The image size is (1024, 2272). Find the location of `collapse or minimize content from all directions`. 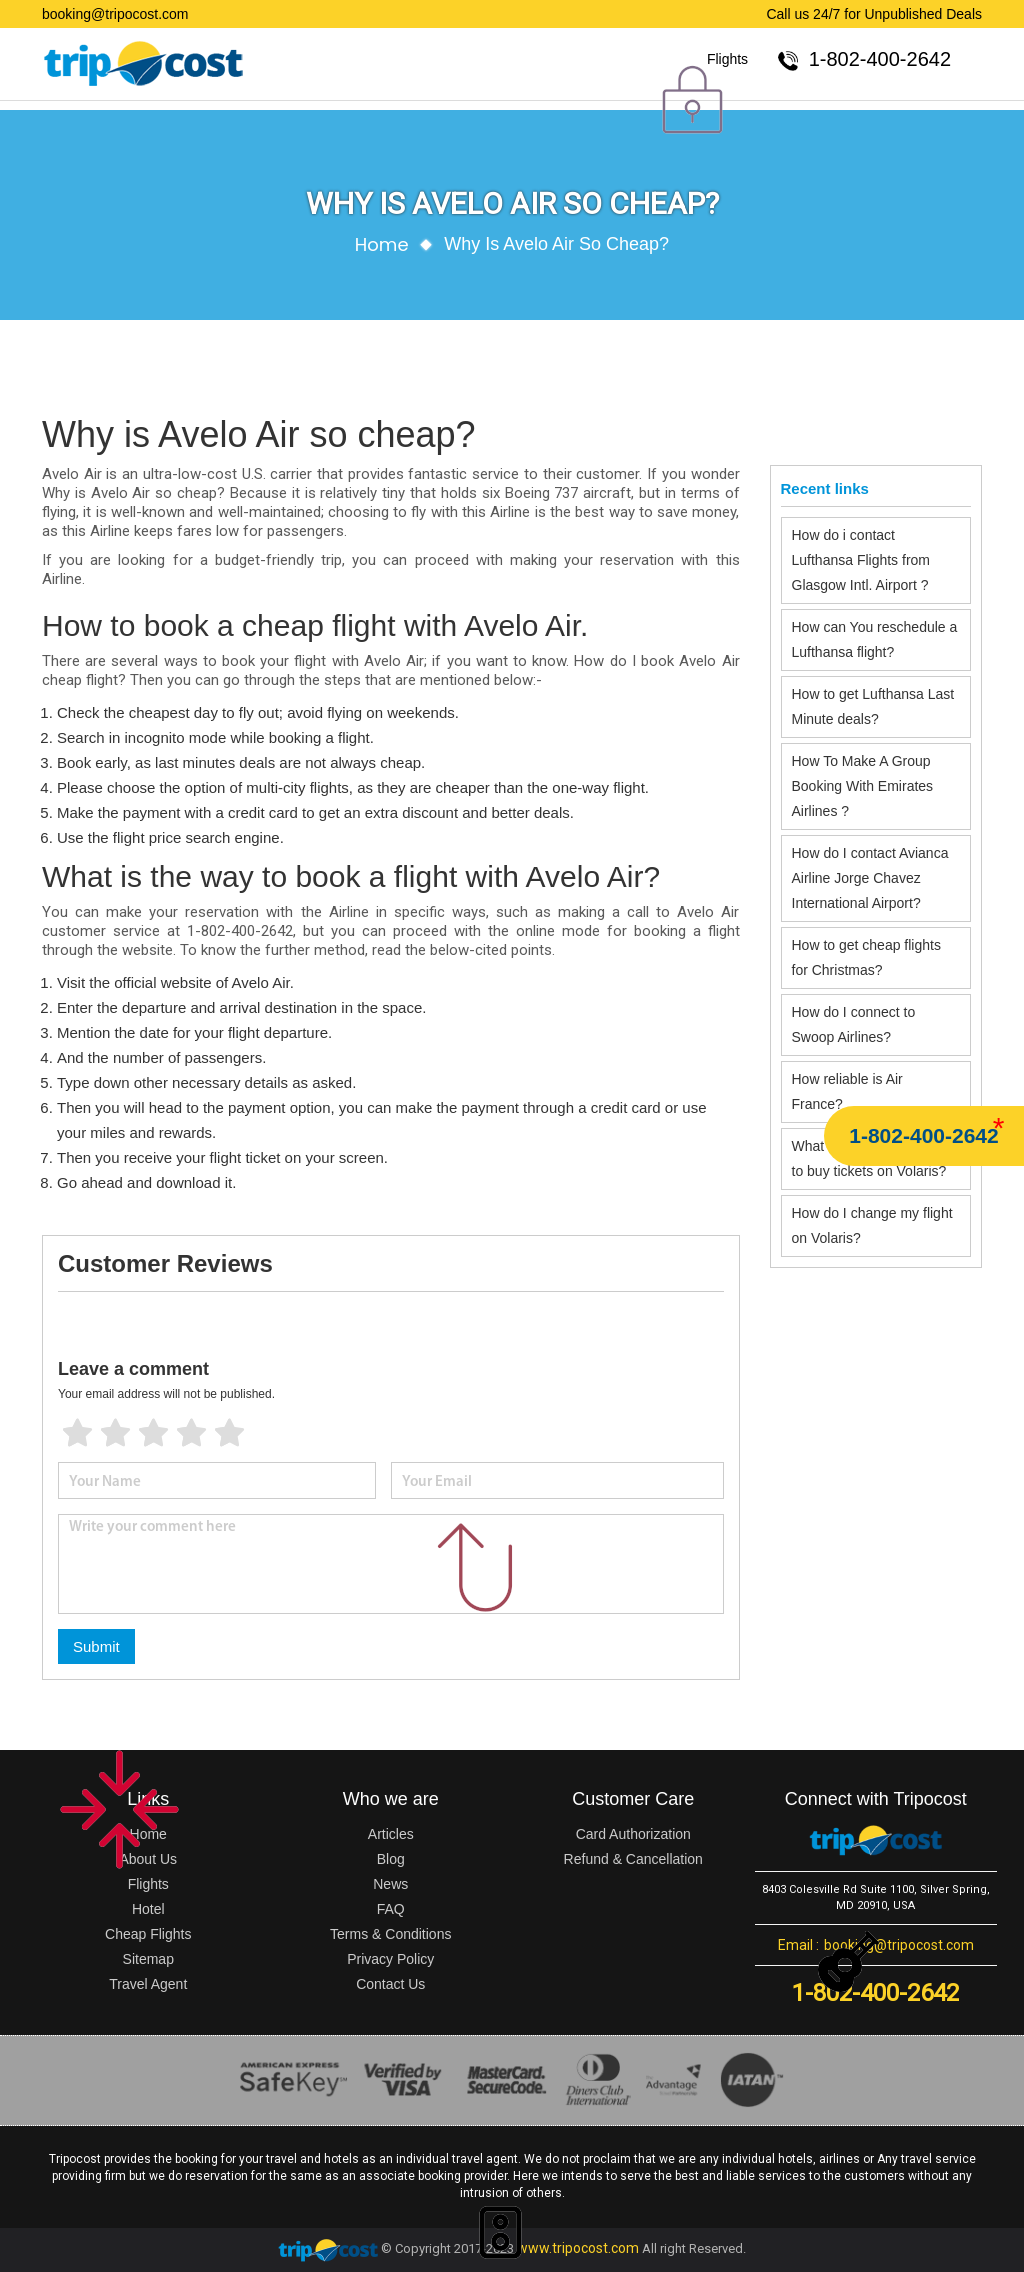

collapse or minimize content from all directions is located at coordinates (119, 1809).